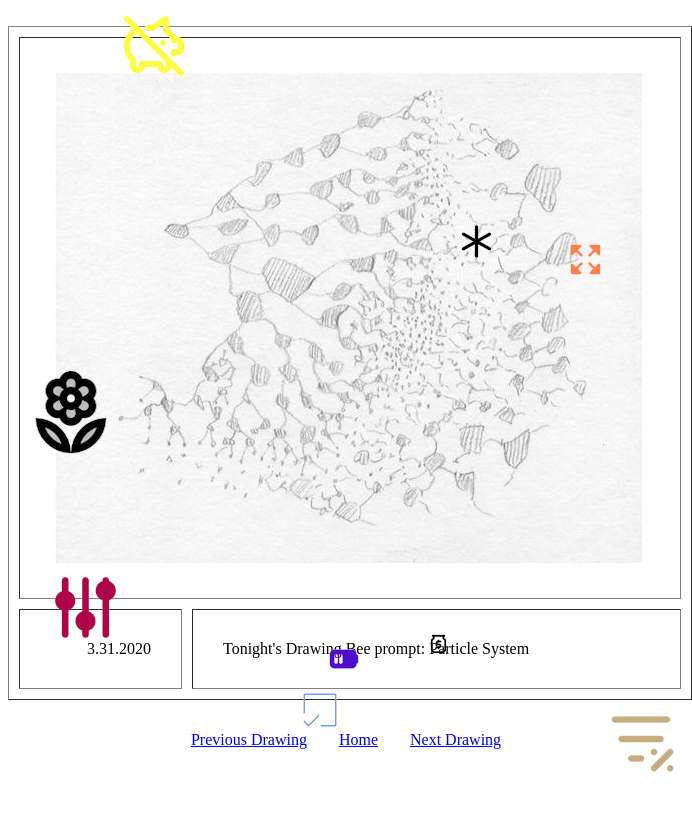 This screenshot has width=692, height=824. Describe the element at coordinates (585, 259) in the screenshot. I see `expand to fullscreen mode` at that location.